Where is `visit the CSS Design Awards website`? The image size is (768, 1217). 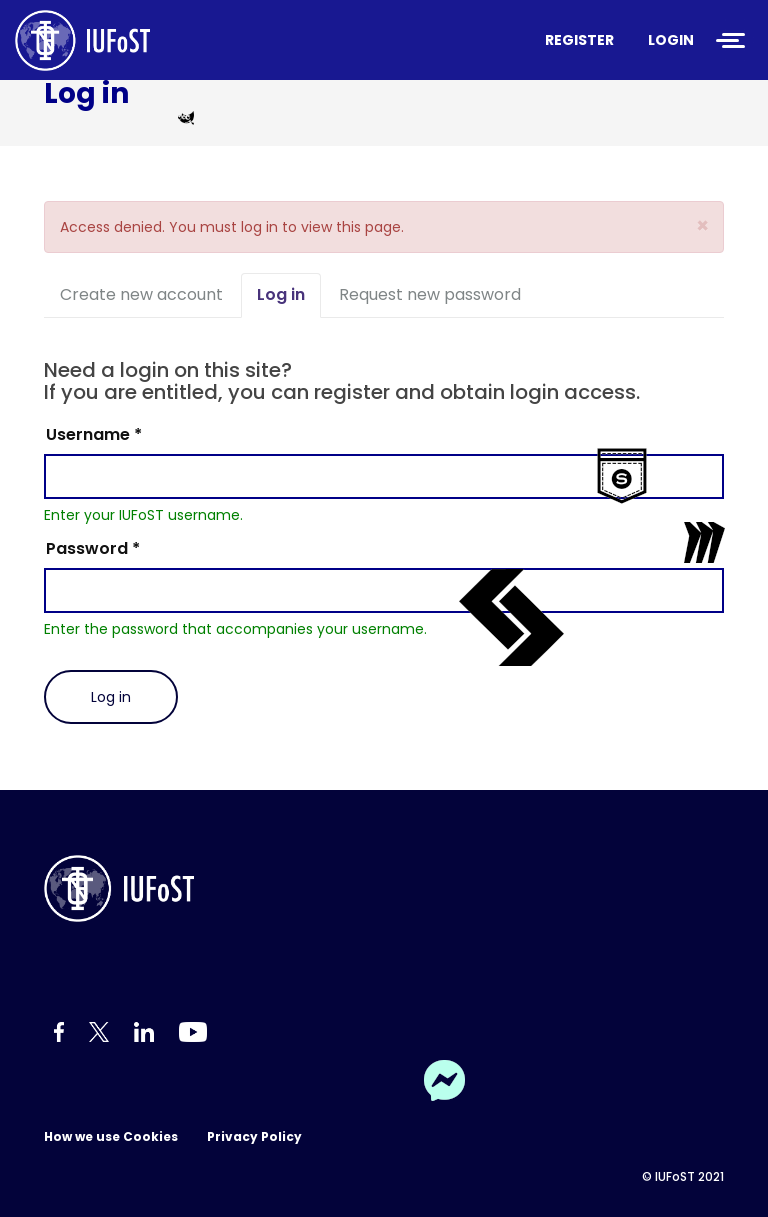
visit the CSS Design Awards website is located at coordinates (511, 617).